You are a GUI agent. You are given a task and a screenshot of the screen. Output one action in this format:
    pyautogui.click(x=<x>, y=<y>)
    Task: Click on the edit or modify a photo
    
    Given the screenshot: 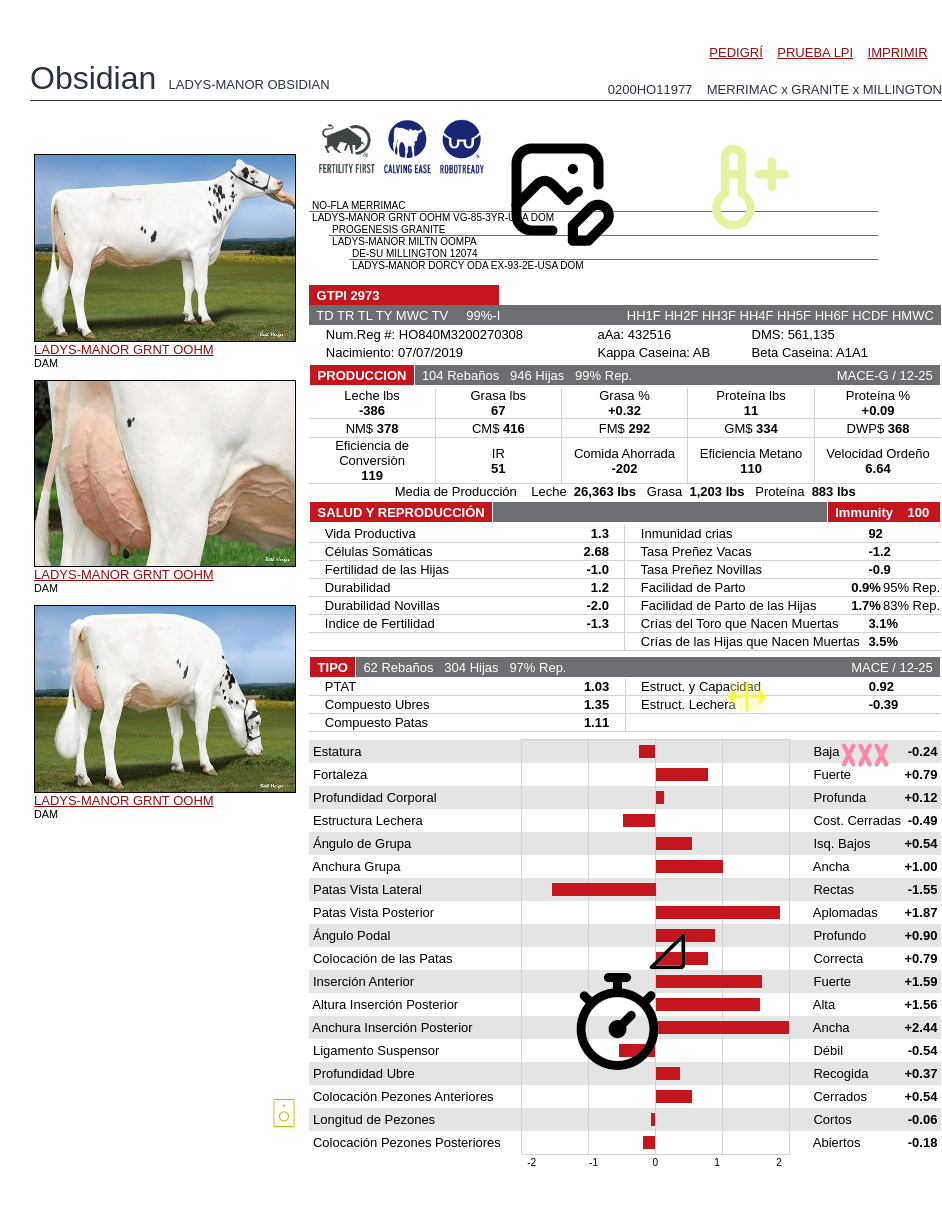 What is the action you would take?
    pyautogui.click(x=557, y=189)
    